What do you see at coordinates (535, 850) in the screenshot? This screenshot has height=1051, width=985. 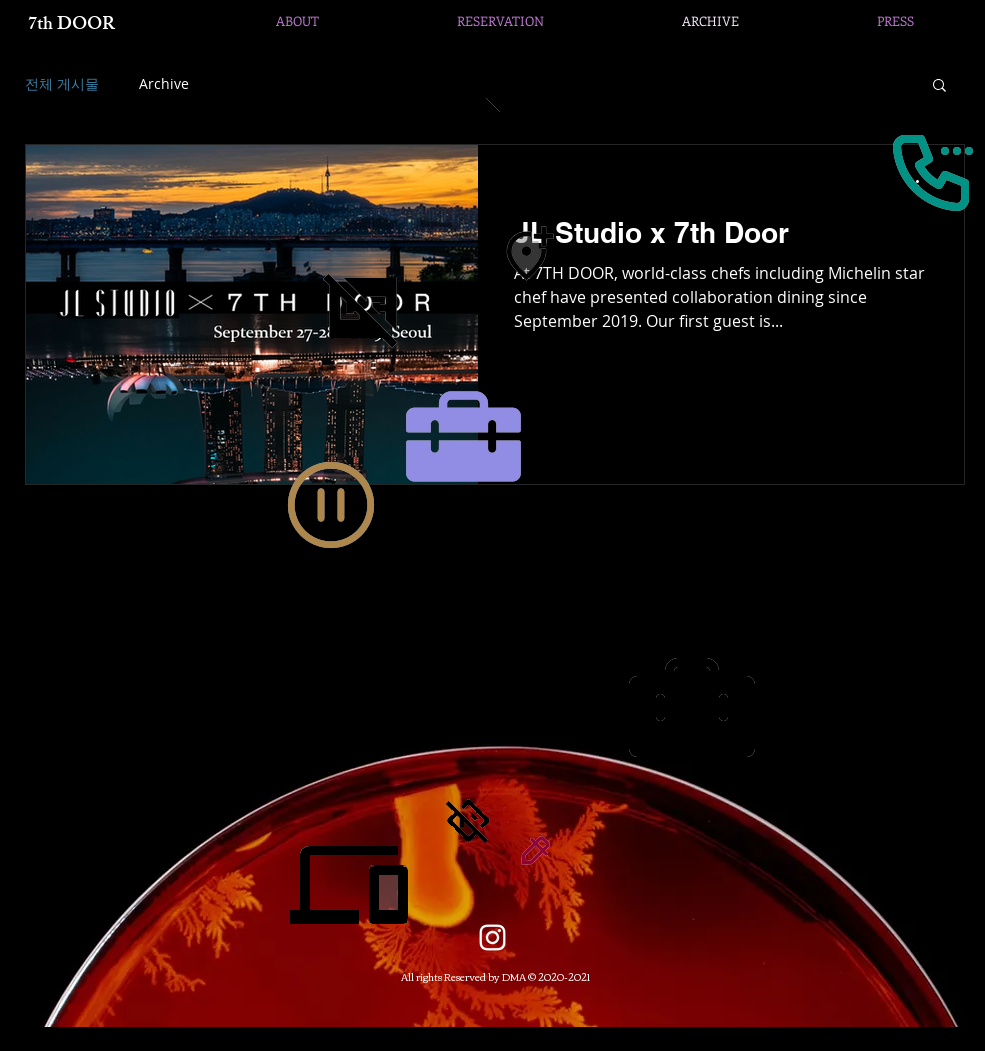 I see `select a color from the canvas` at bounding box center [535, 850].